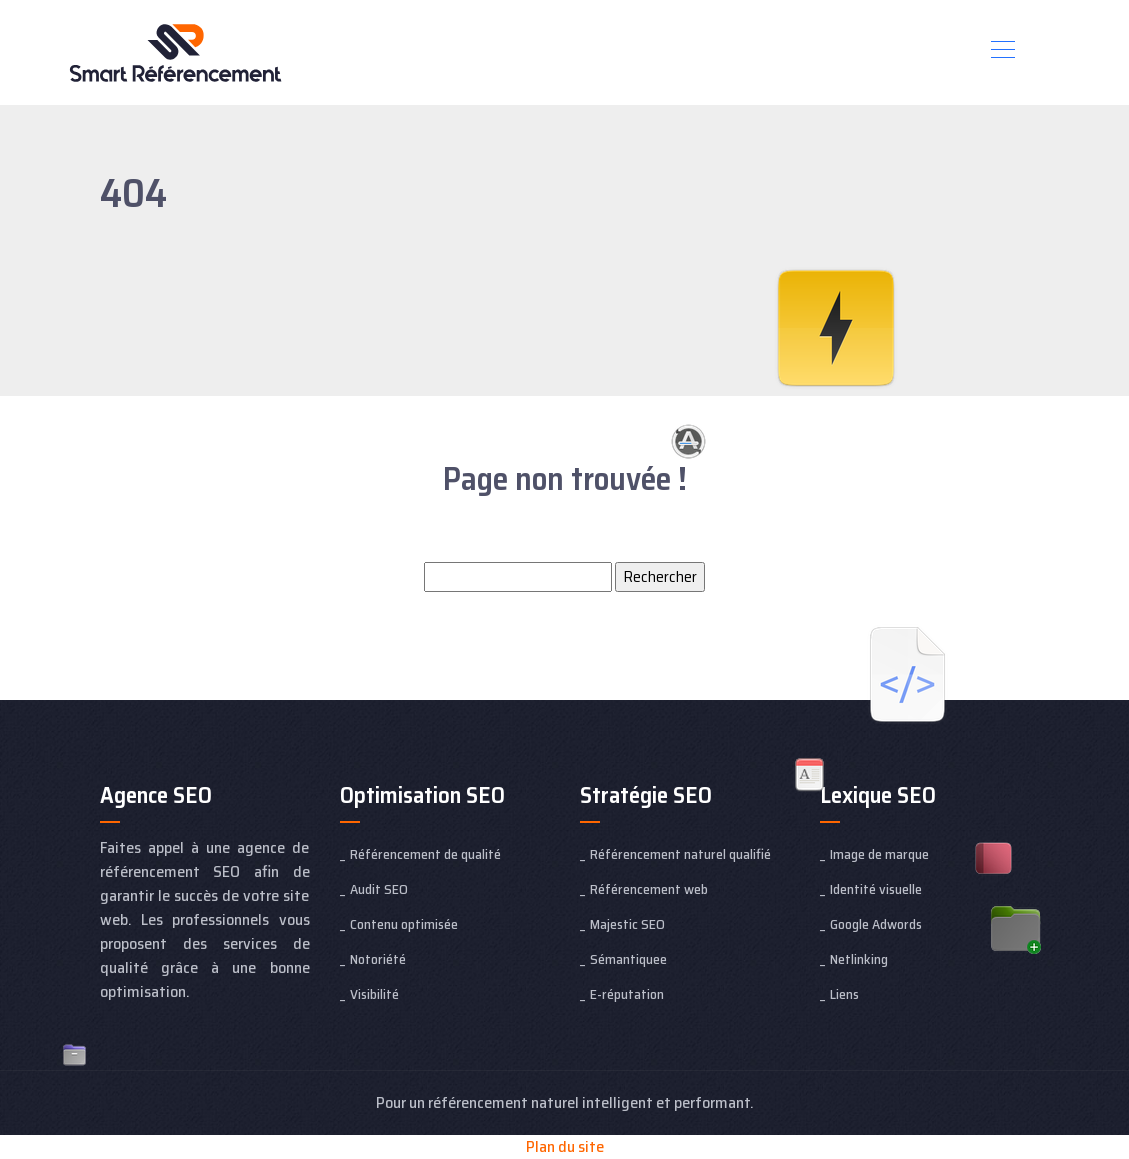 This screenshot has height=1159, width=1129. What do you see at coordinates (993, 857) in the screenshot?
I see `access your desktop folder` at bounding box center [993, 857].